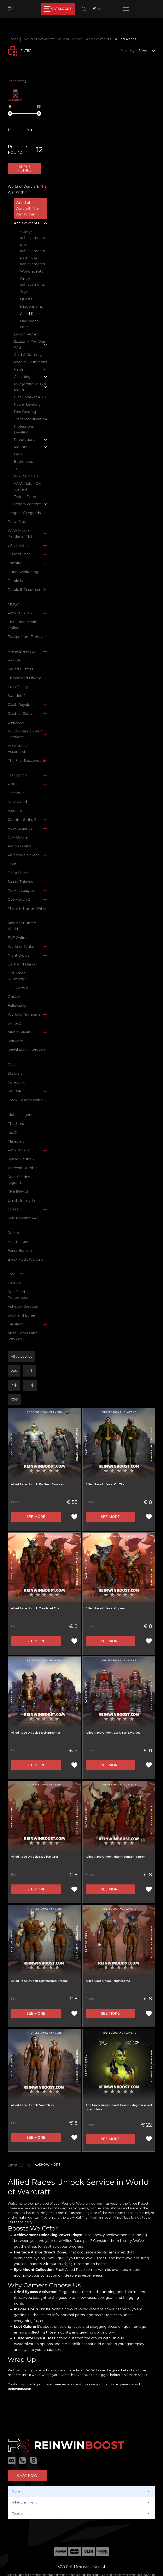 The width and height of the screenshot is (163, 2576). I want to click on navigate to the next item or screen, so click(26, 387).